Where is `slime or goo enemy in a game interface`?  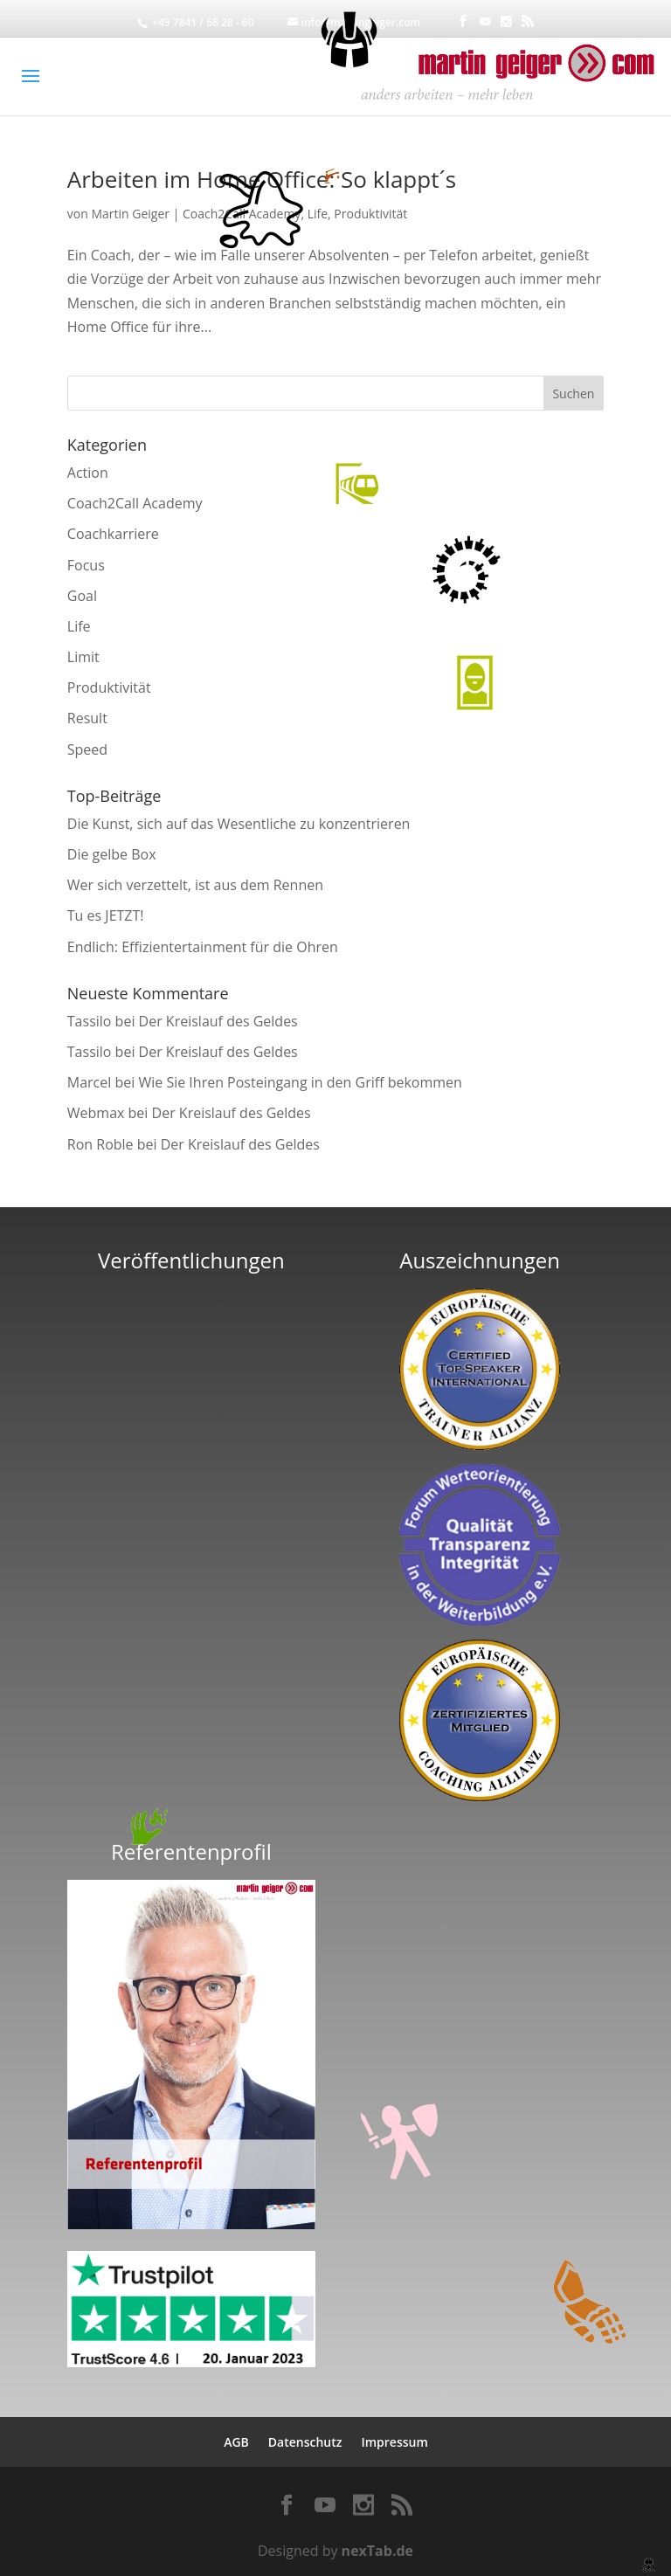
slime or goo enemy in a game interface is located at coordinates (261, 210).